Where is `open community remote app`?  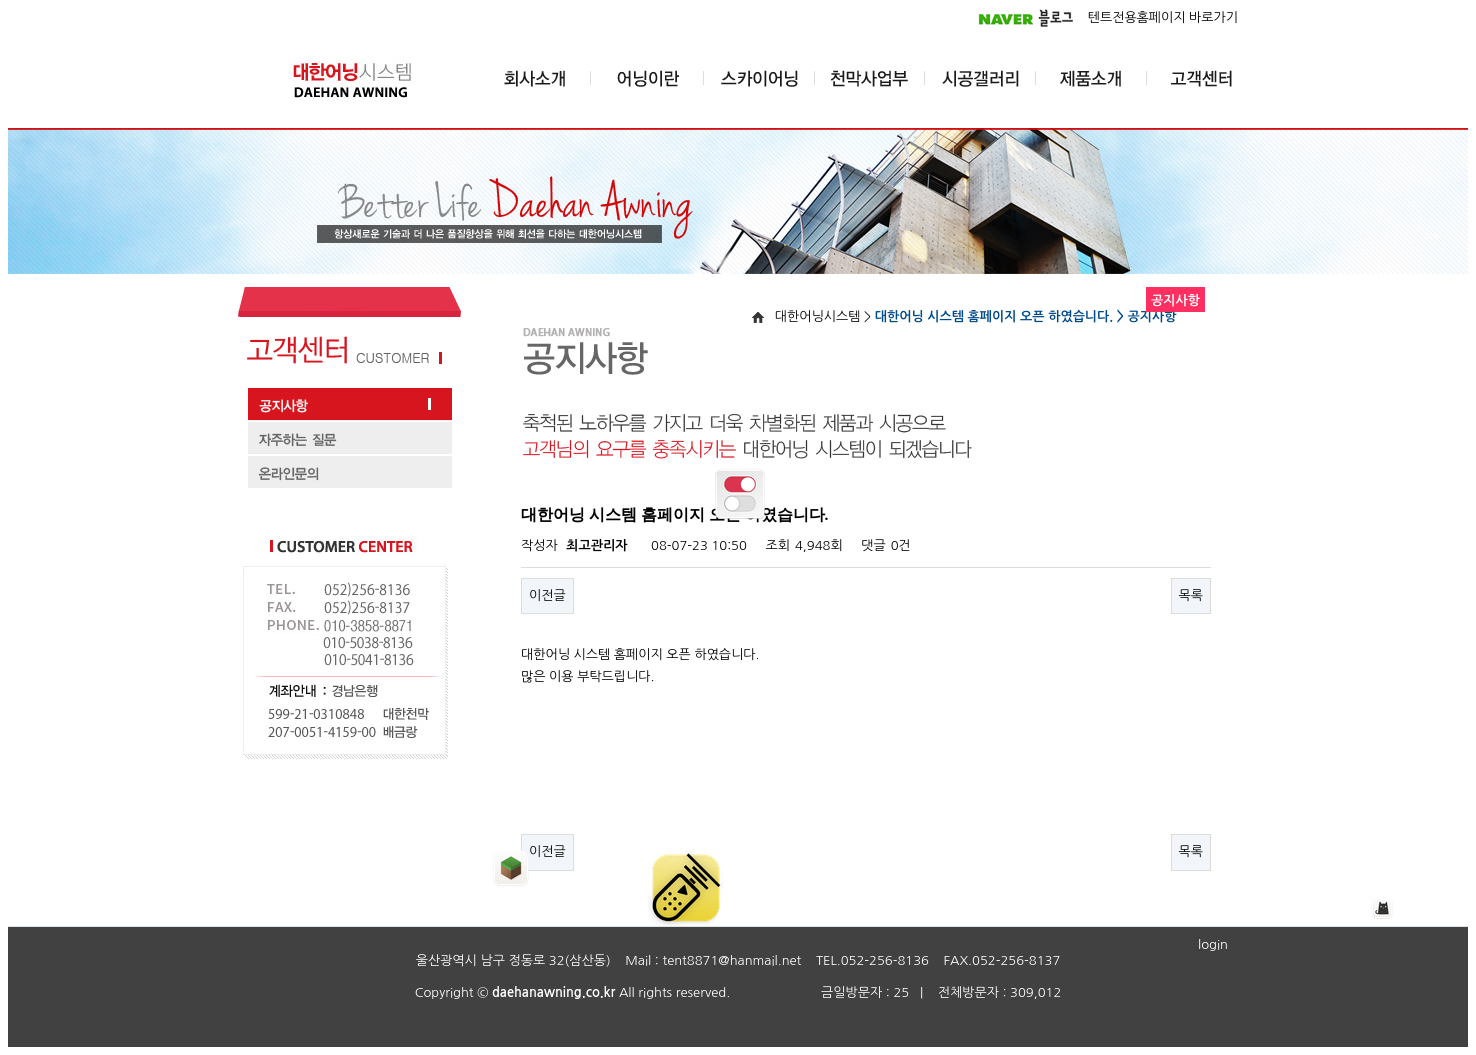
open community remote app is located at coordinates (686, 888).